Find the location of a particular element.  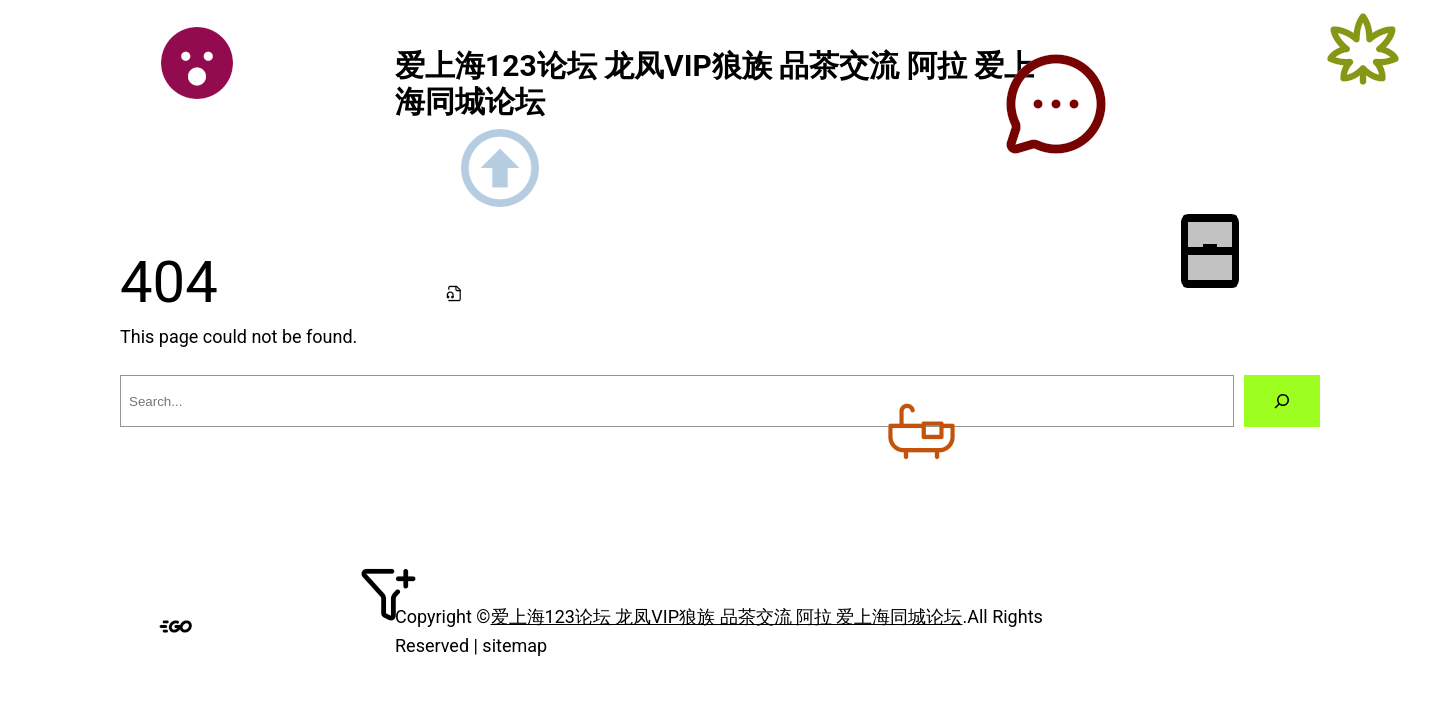

add a new filter is located at coordinates (388, 593).